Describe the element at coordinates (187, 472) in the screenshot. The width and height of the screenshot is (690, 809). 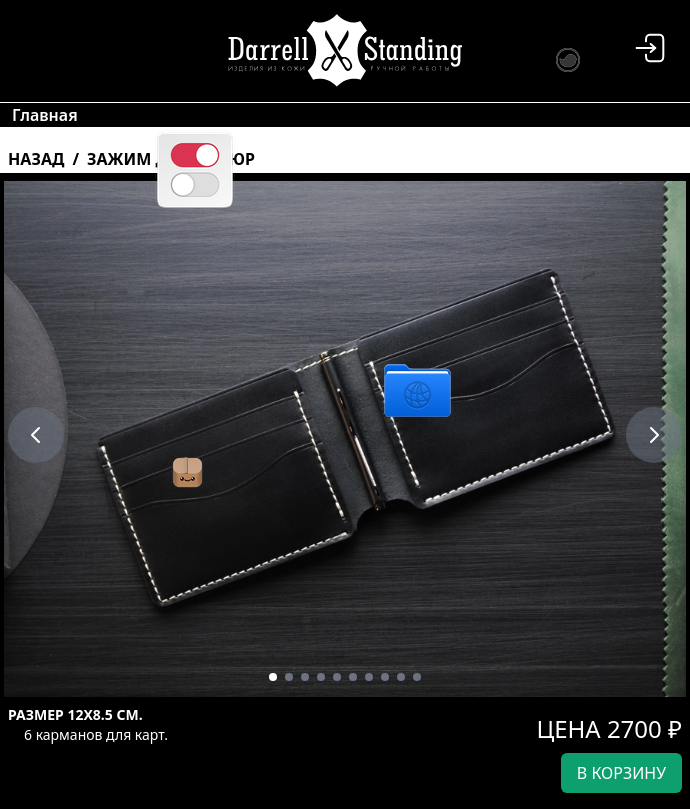
I see `open boxbuddy container management app` at that location.